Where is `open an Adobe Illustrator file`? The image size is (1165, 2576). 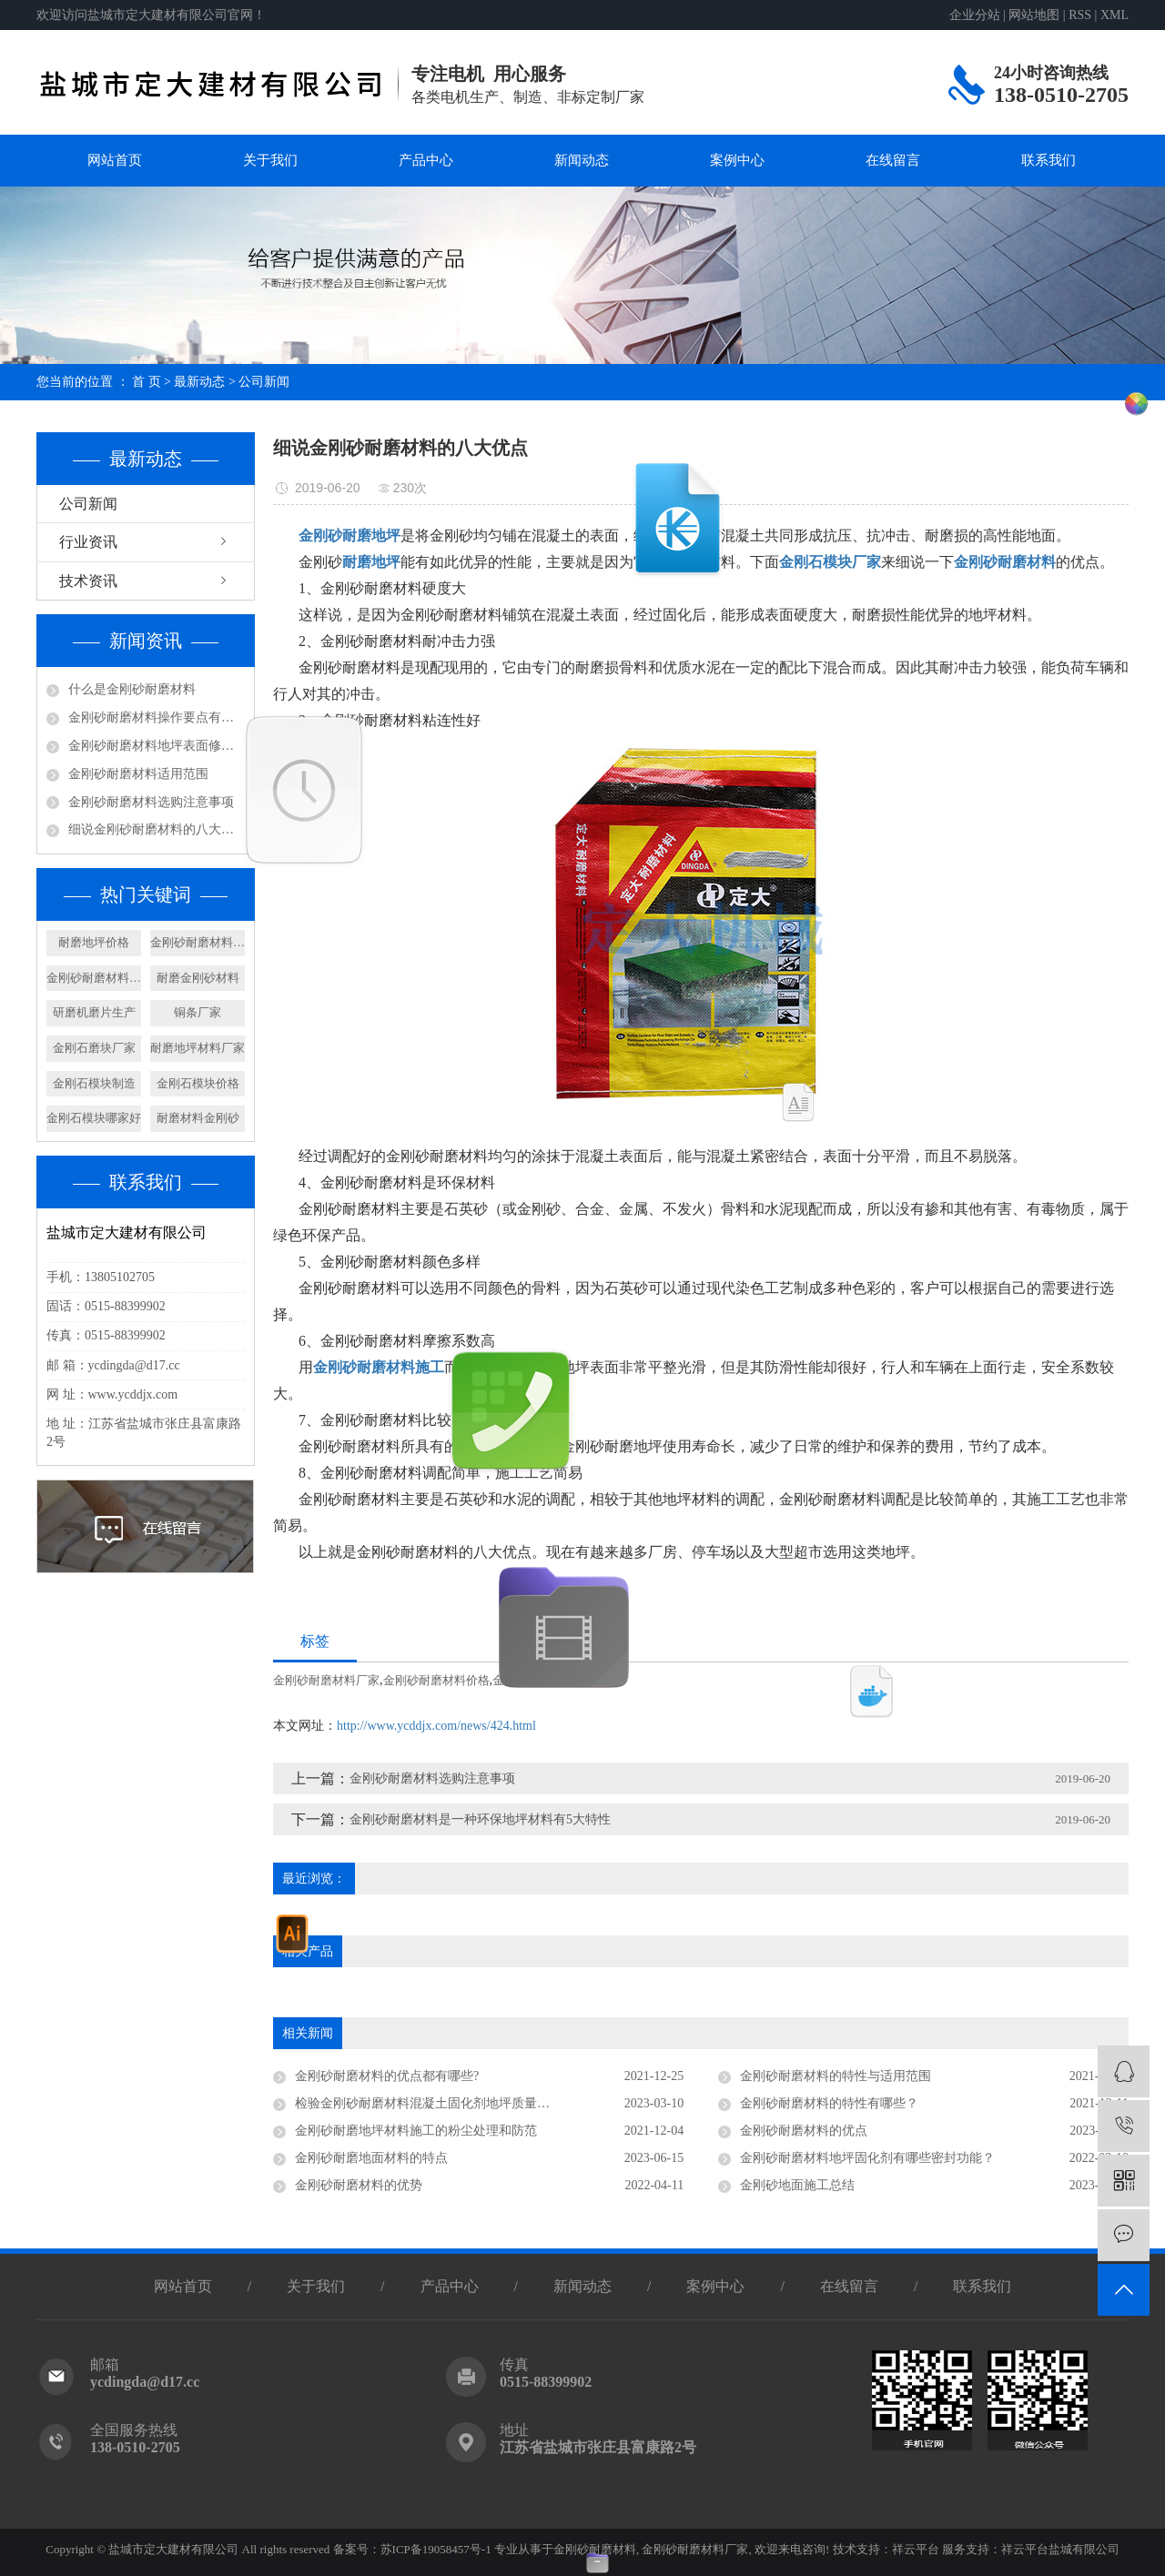 open an Adobe Illustrator file is located at coordinates (292, 1934).